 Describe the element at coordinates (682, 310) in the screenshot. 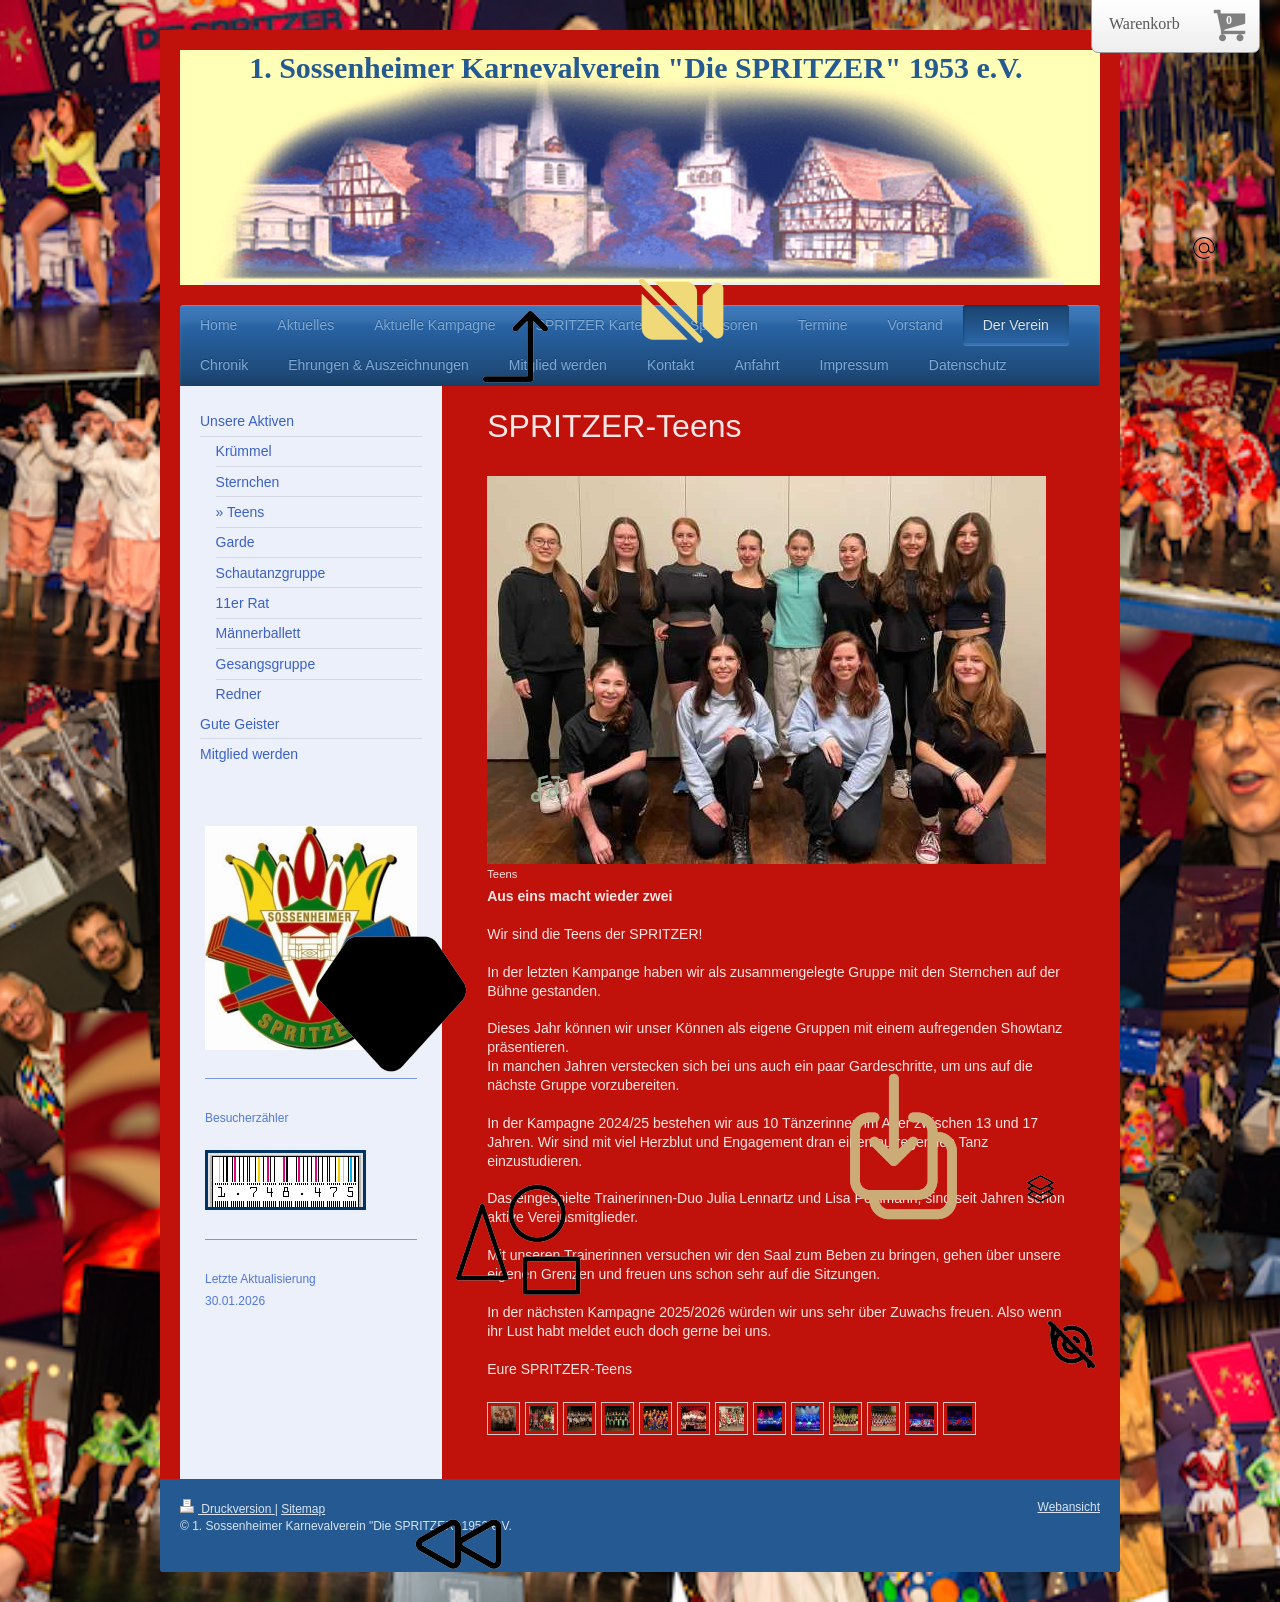

I see `turn off video camera` at that location.